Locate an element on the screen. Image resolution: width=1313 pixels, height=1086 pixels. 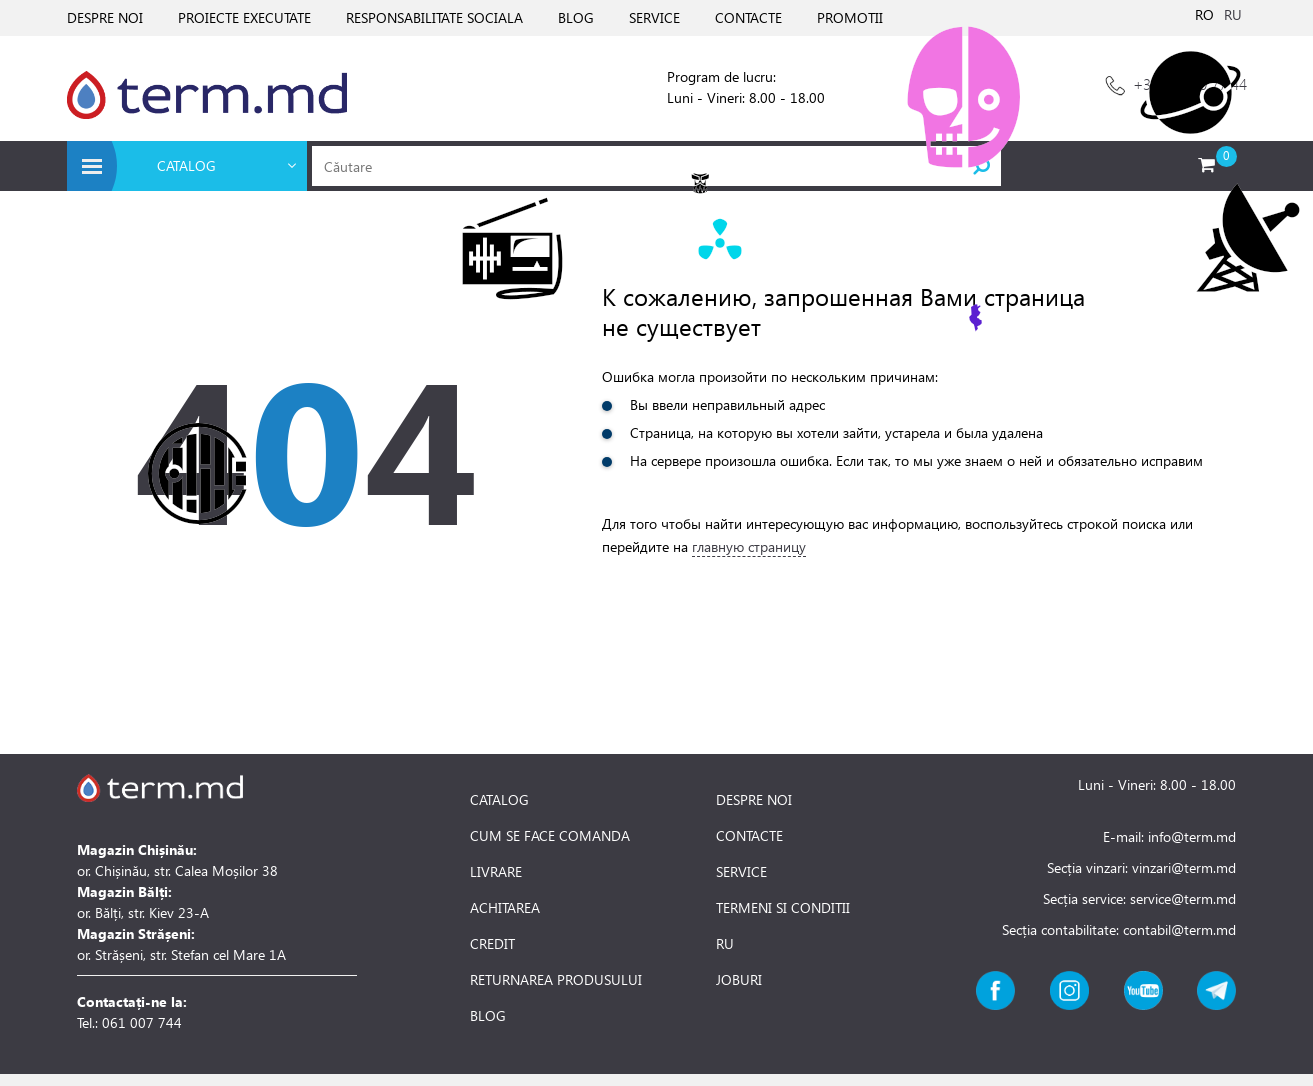
select tribal or tiki-themed content is located at coordinates (700, 183).